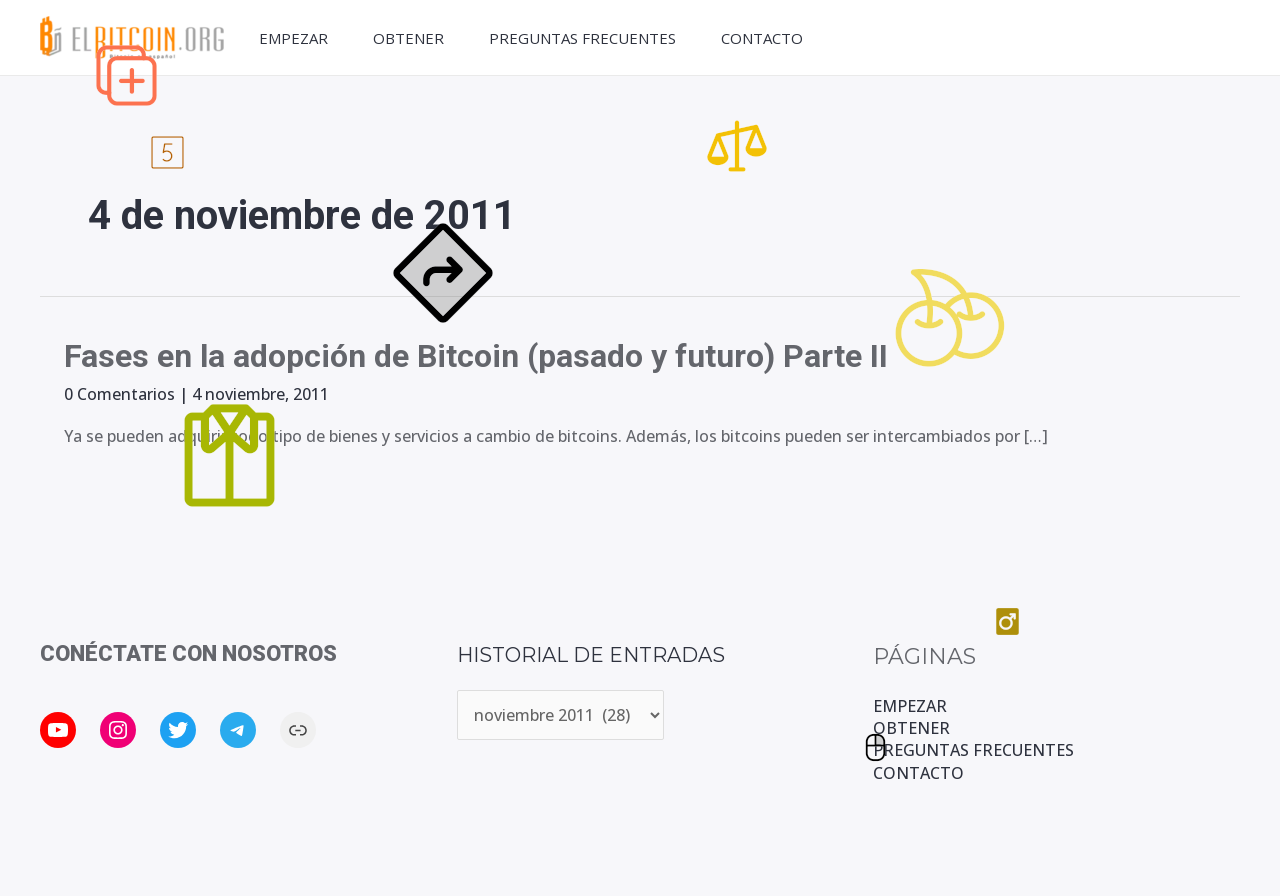 This screenshot has width=1280, height=896. Describe the element at coordinates (948, 318) in the screenshot. I see `indicates fruit or produce category` at that location.